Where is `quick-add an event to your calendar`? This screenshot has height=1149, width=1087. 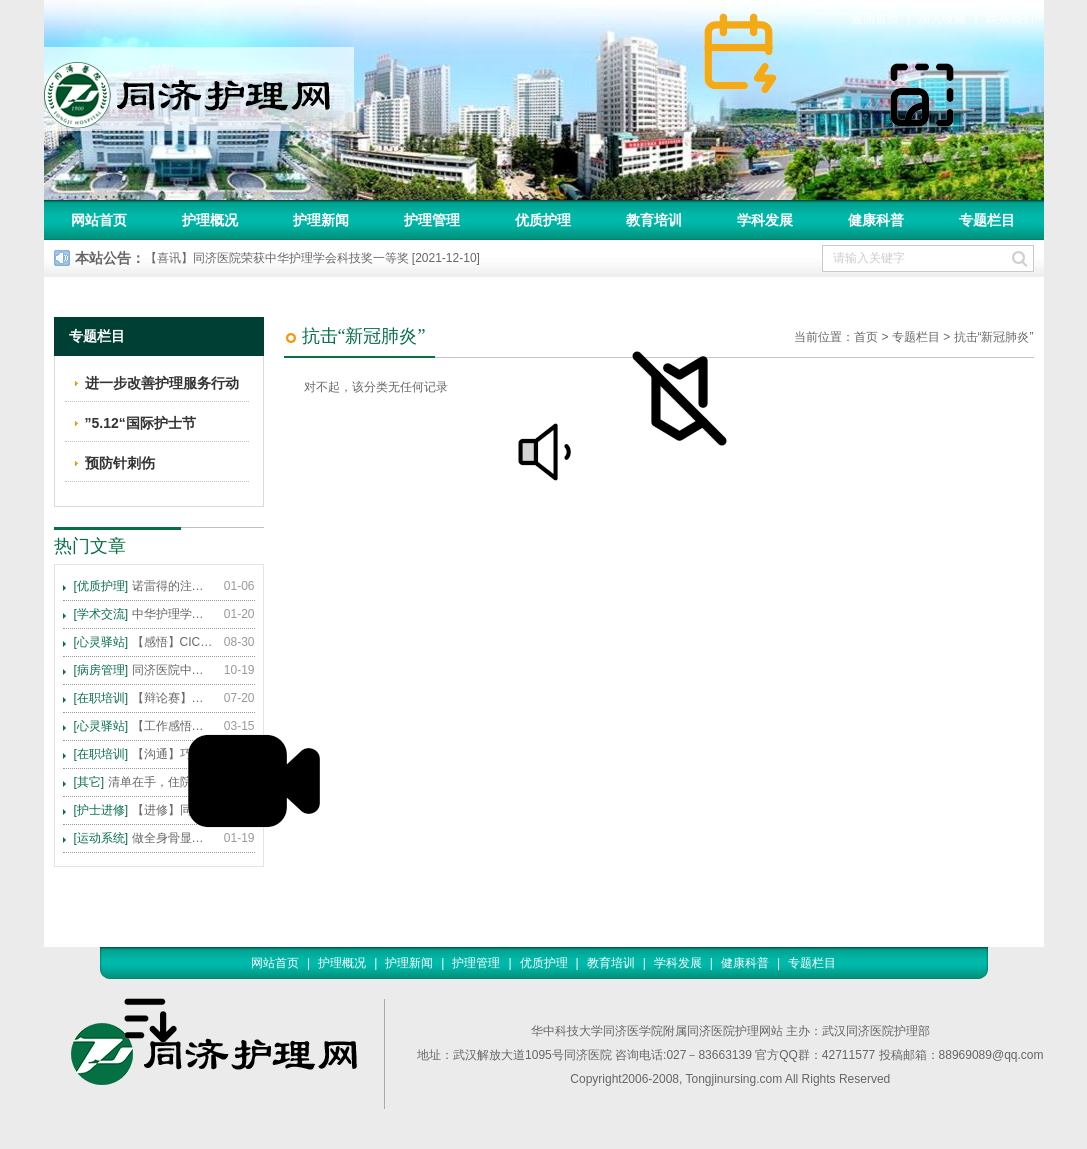 quick-add an event to your calendar is located at coordinates (738, 51).